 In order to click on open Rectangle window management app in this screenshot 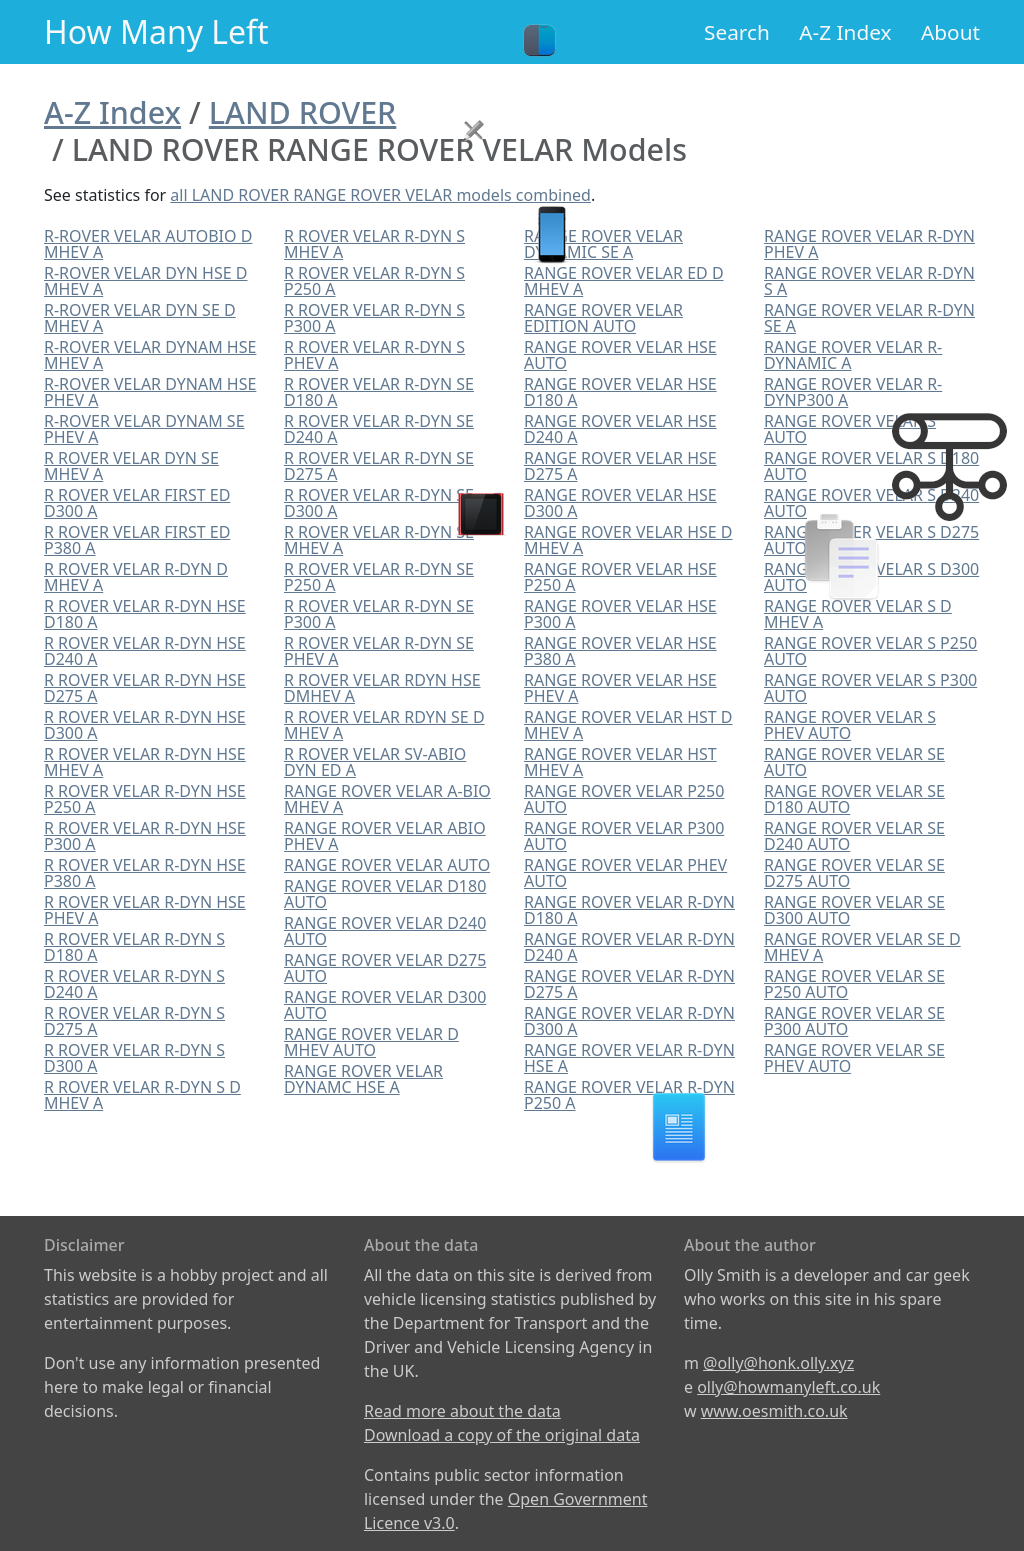, I will do `click(539, 40)`.